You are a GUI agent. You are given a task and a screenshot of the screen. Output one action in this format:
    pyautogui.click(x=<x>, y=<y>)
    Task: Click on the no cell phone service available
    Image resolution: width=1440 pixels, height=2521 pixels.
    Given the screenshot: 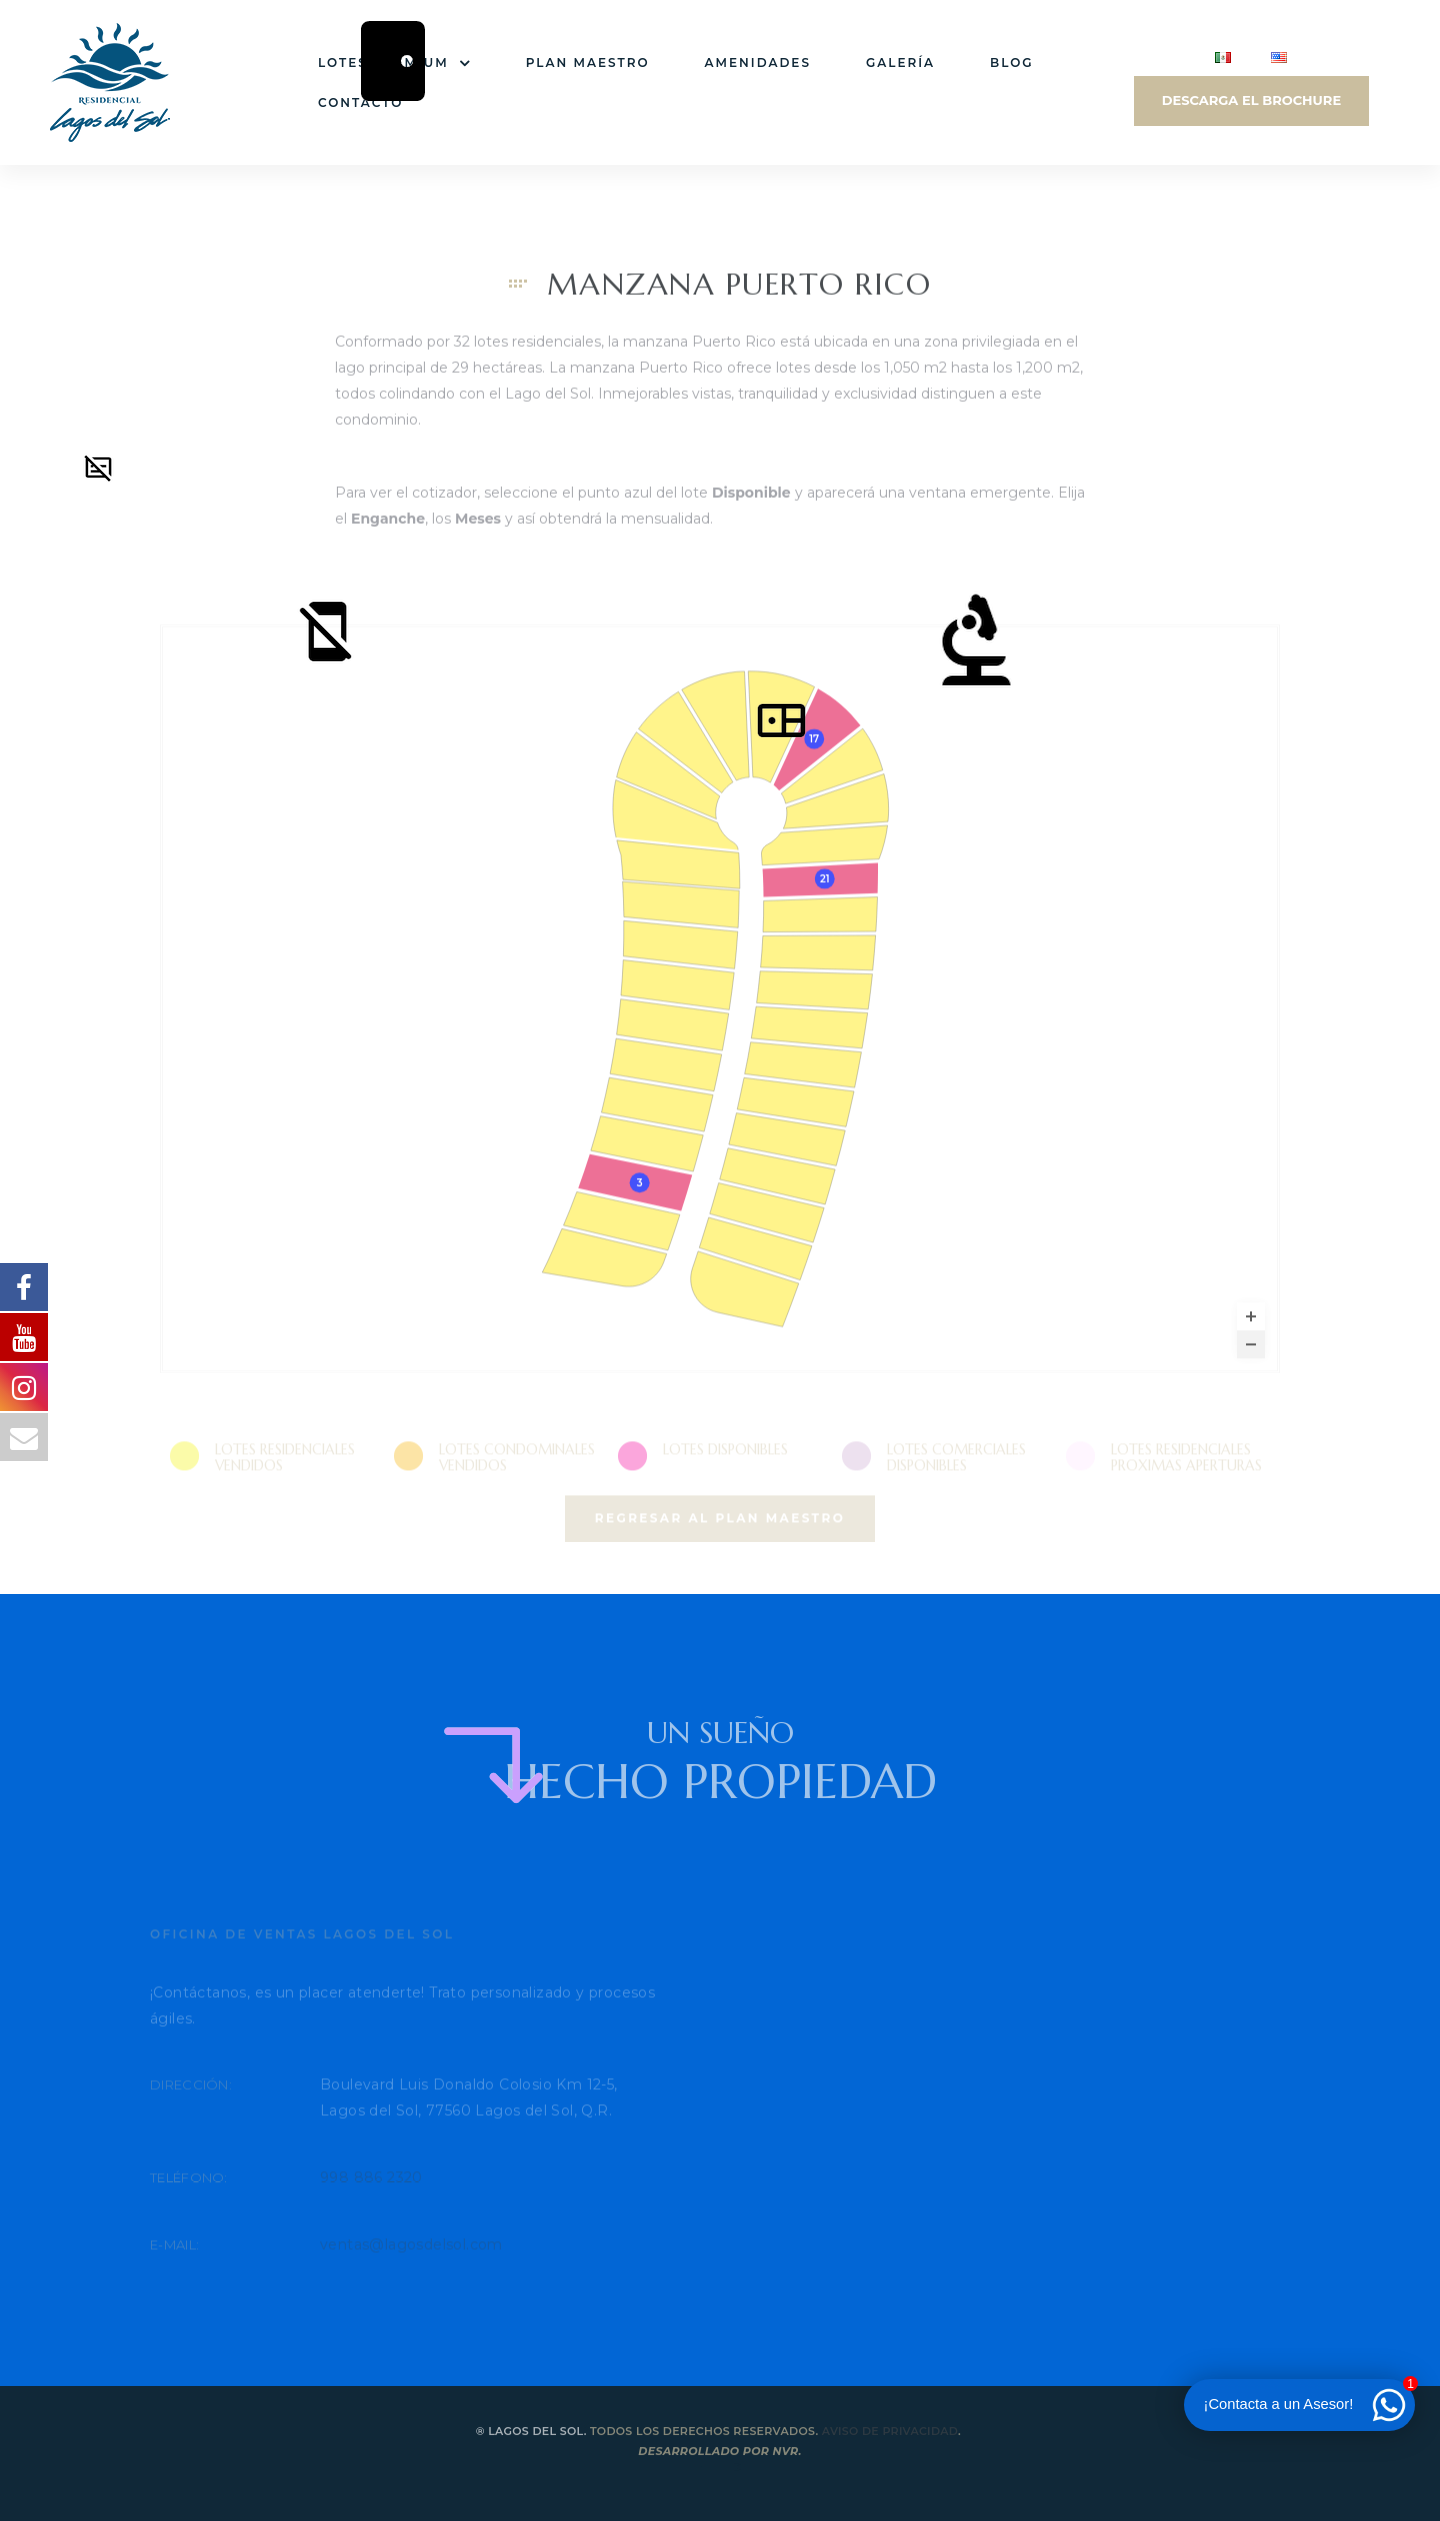 What is the action you would take?
    pyautogui.click(x=327, y=631)
    